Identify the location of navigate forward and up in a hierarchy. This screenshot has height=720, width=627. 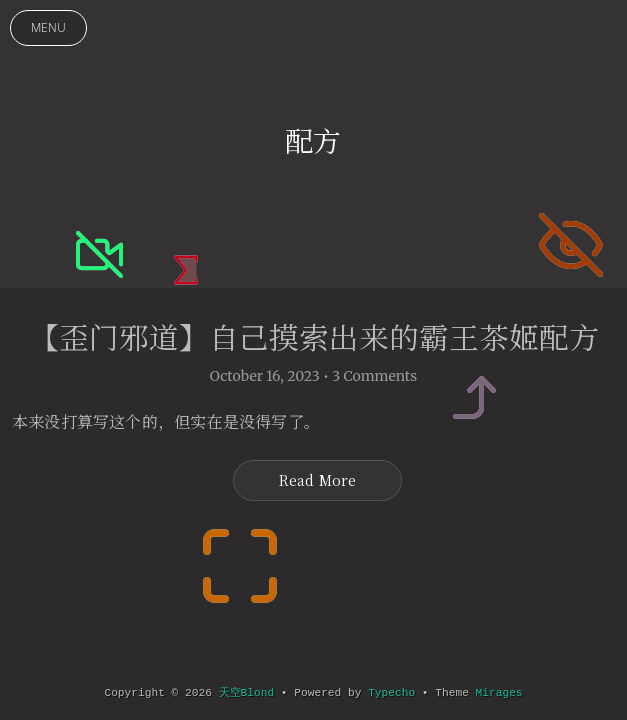
(474, 397).